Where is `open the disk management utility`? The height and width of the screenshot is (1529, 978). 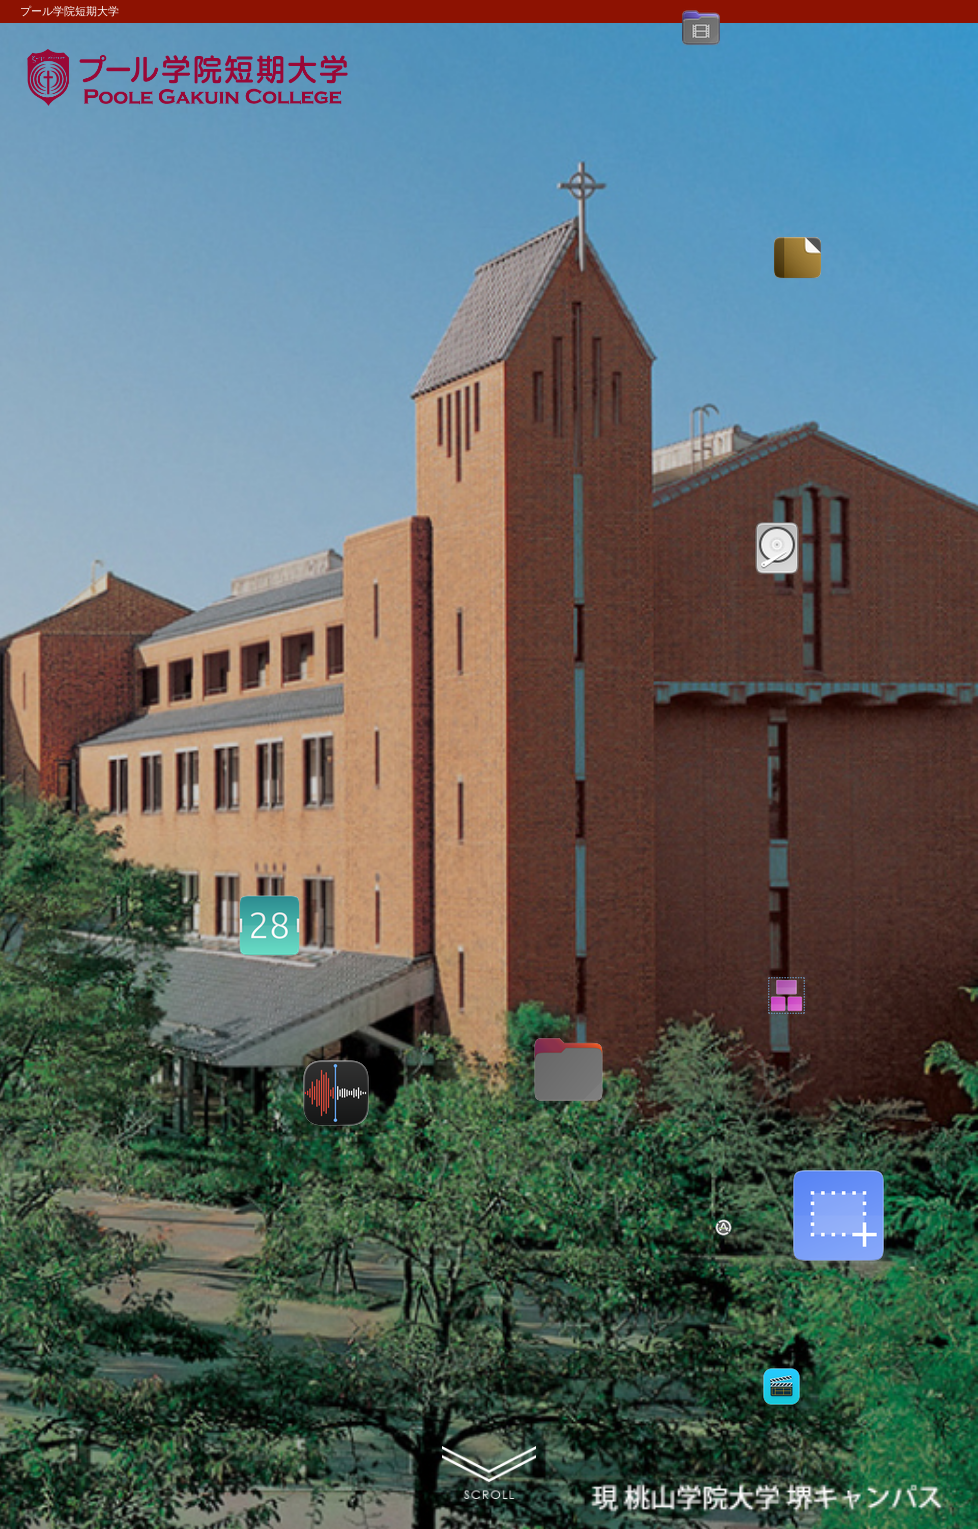 open the disk management utility is located at coordinates (777, 548).